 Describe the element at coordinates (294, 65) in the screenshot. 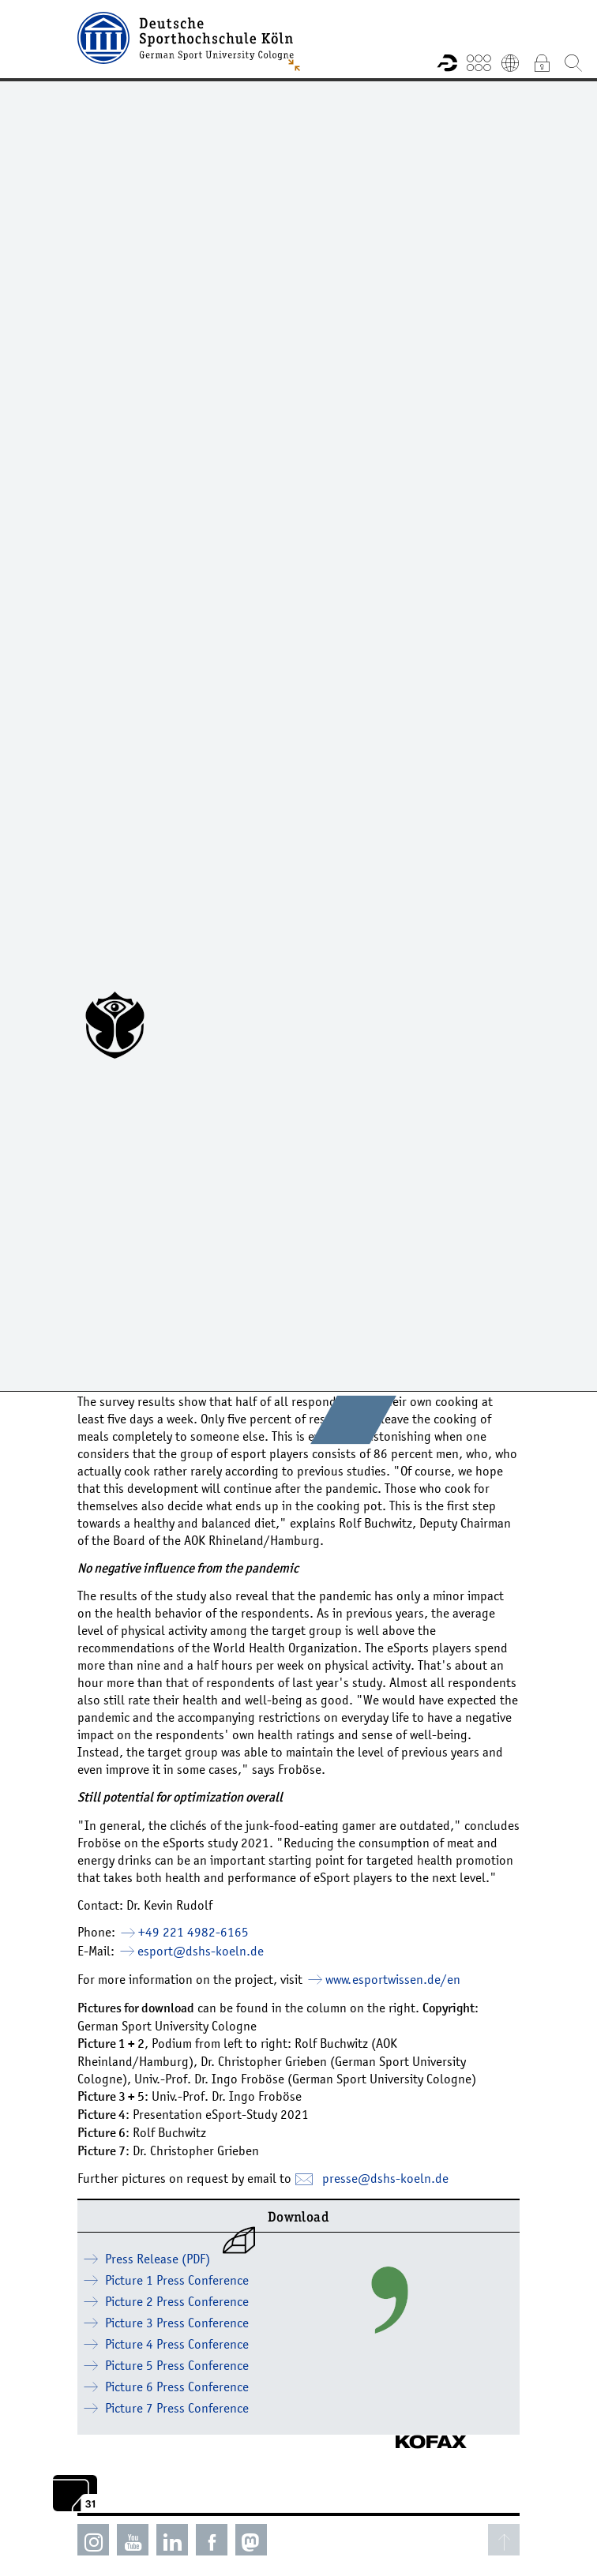

I see `collapse or minimize an expanded view` at that location.